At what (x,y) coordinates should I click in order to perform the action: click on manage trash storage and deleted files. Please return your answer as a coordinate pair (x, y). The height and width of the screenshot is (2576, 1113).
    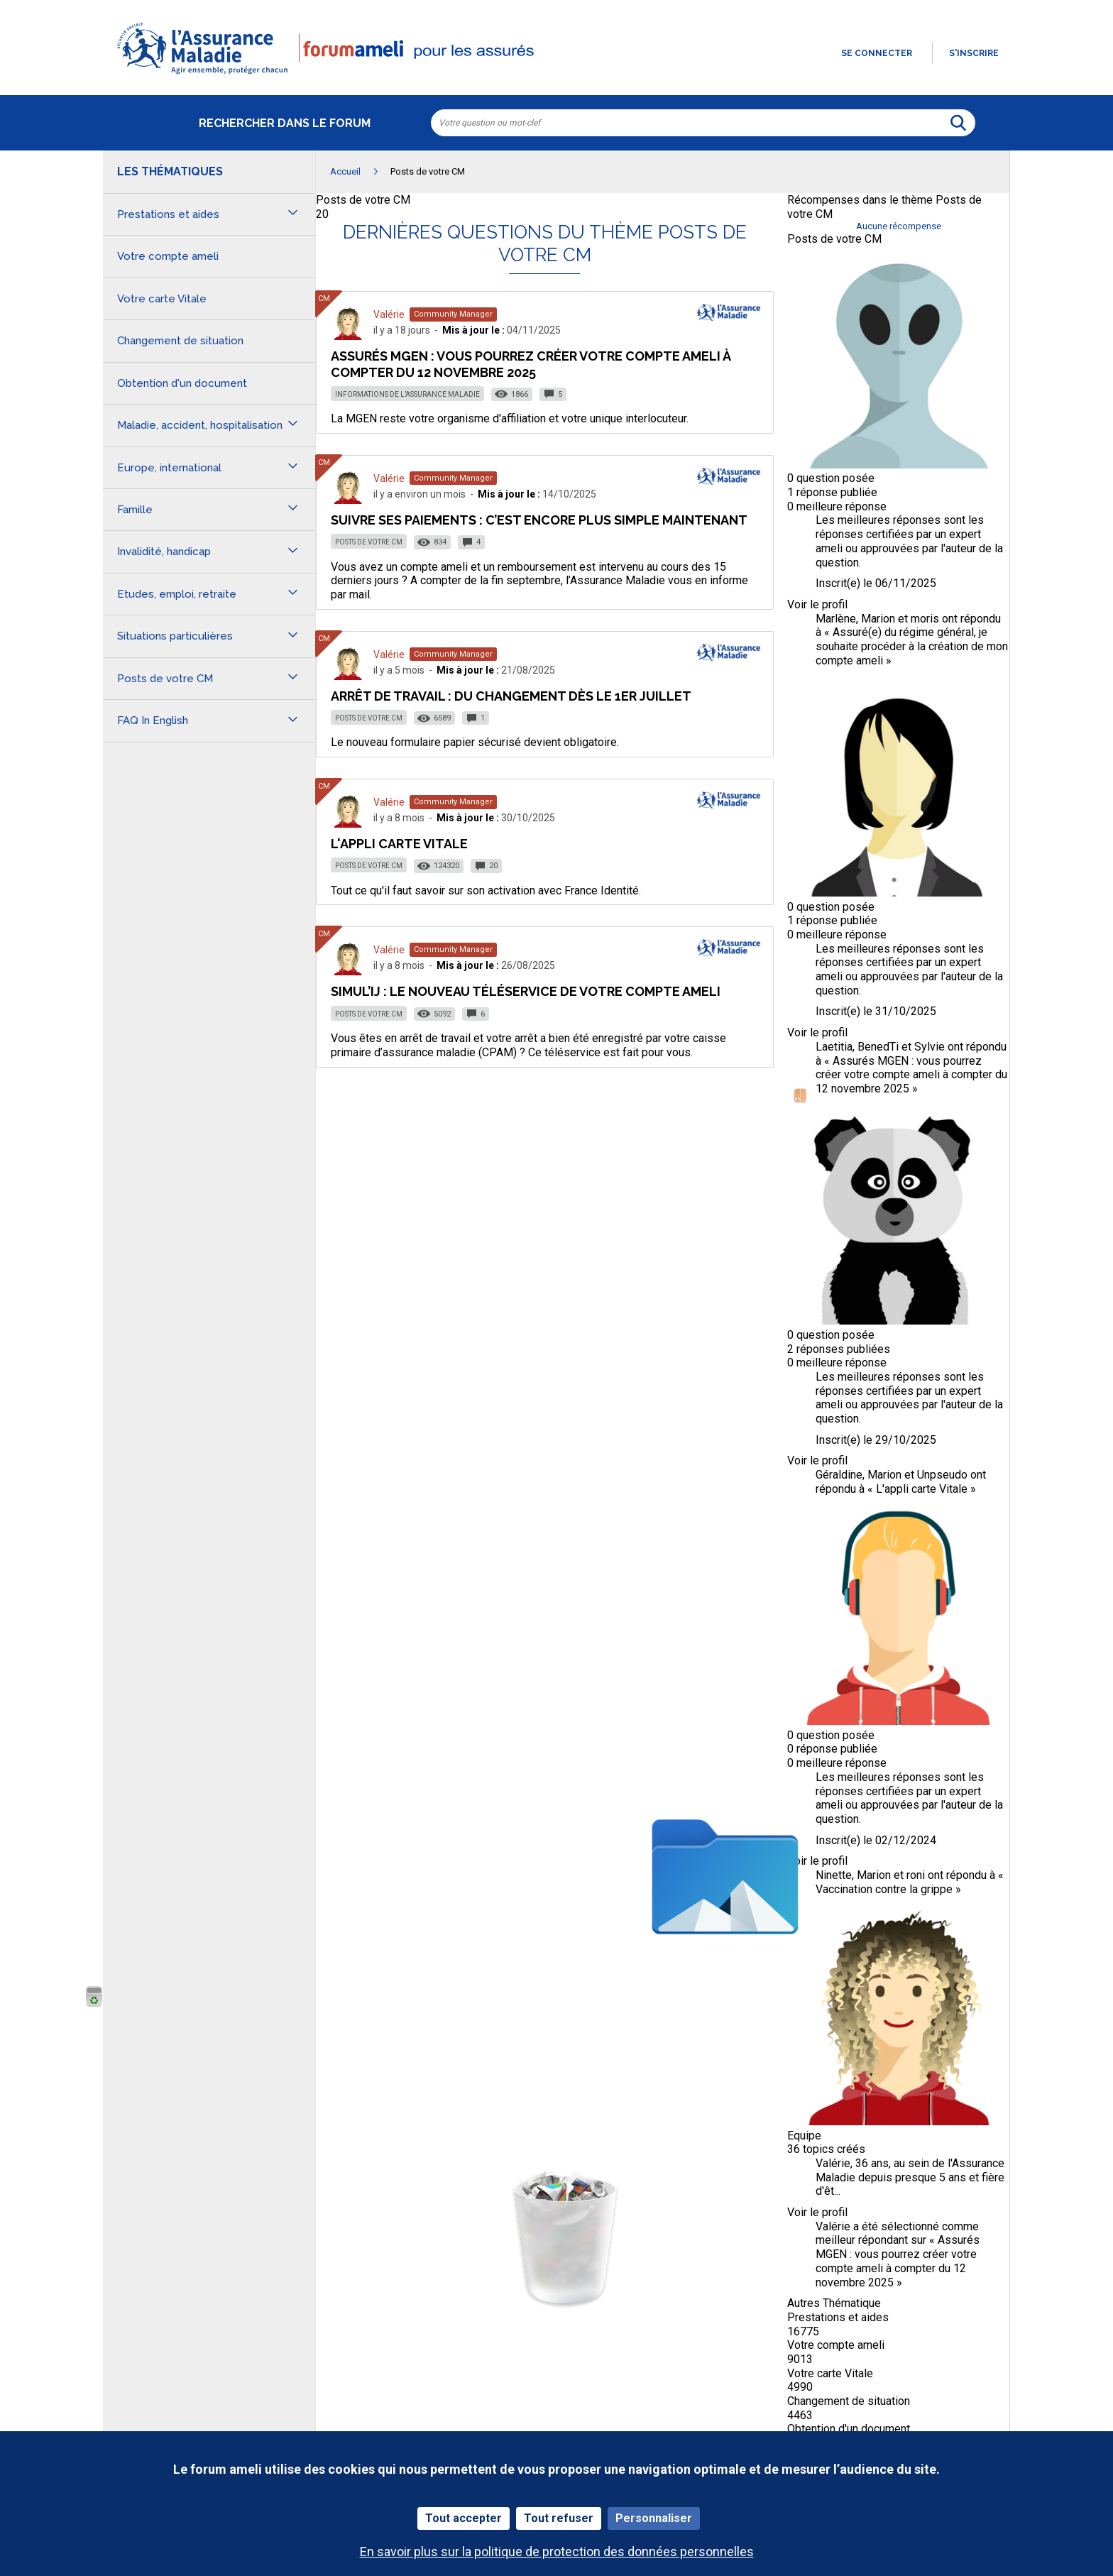
    Looking at the image, I should click on (565, 2240).